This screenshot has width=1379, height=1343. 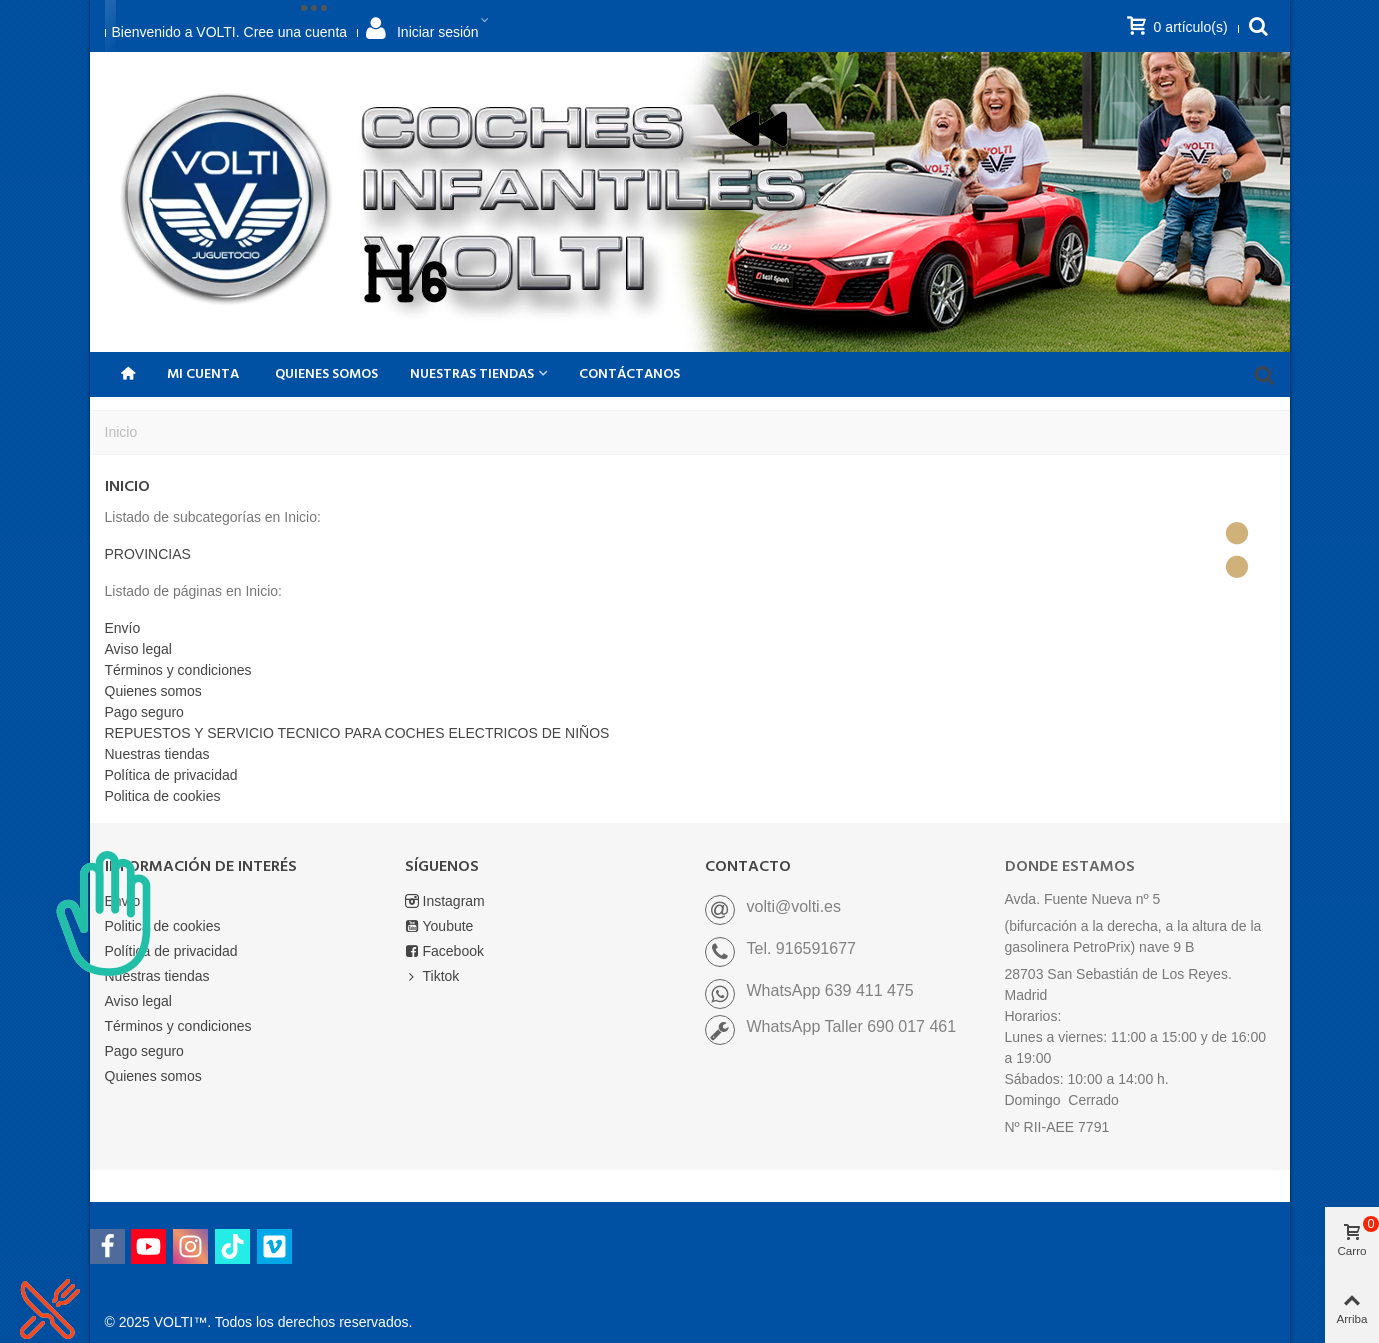 What do you see at coordinates (1237, 550) in the screenshot?
I see `access more options or actions` at bounding box center [1237, 550].